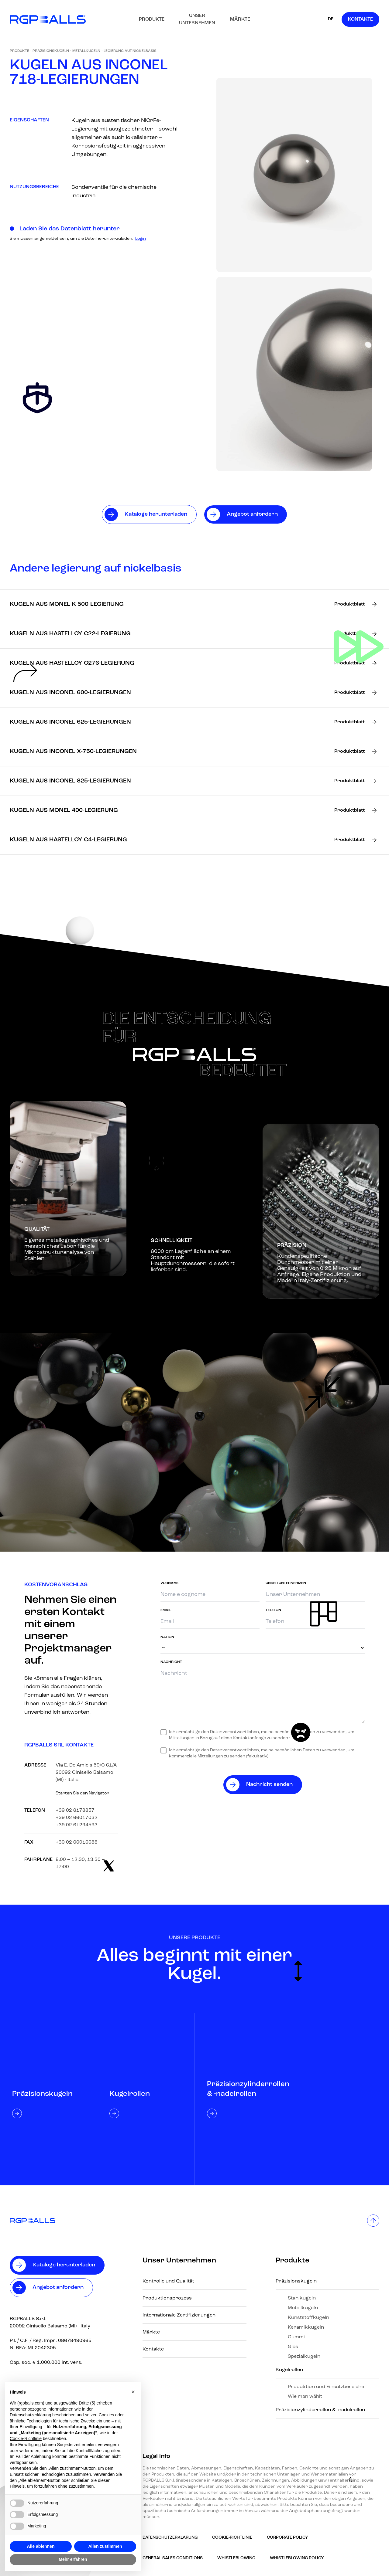  What do you see at coordinates (37, 398) in the screenshot?
I see `access boat or marine transportation options` at bounding box center [37, 398].